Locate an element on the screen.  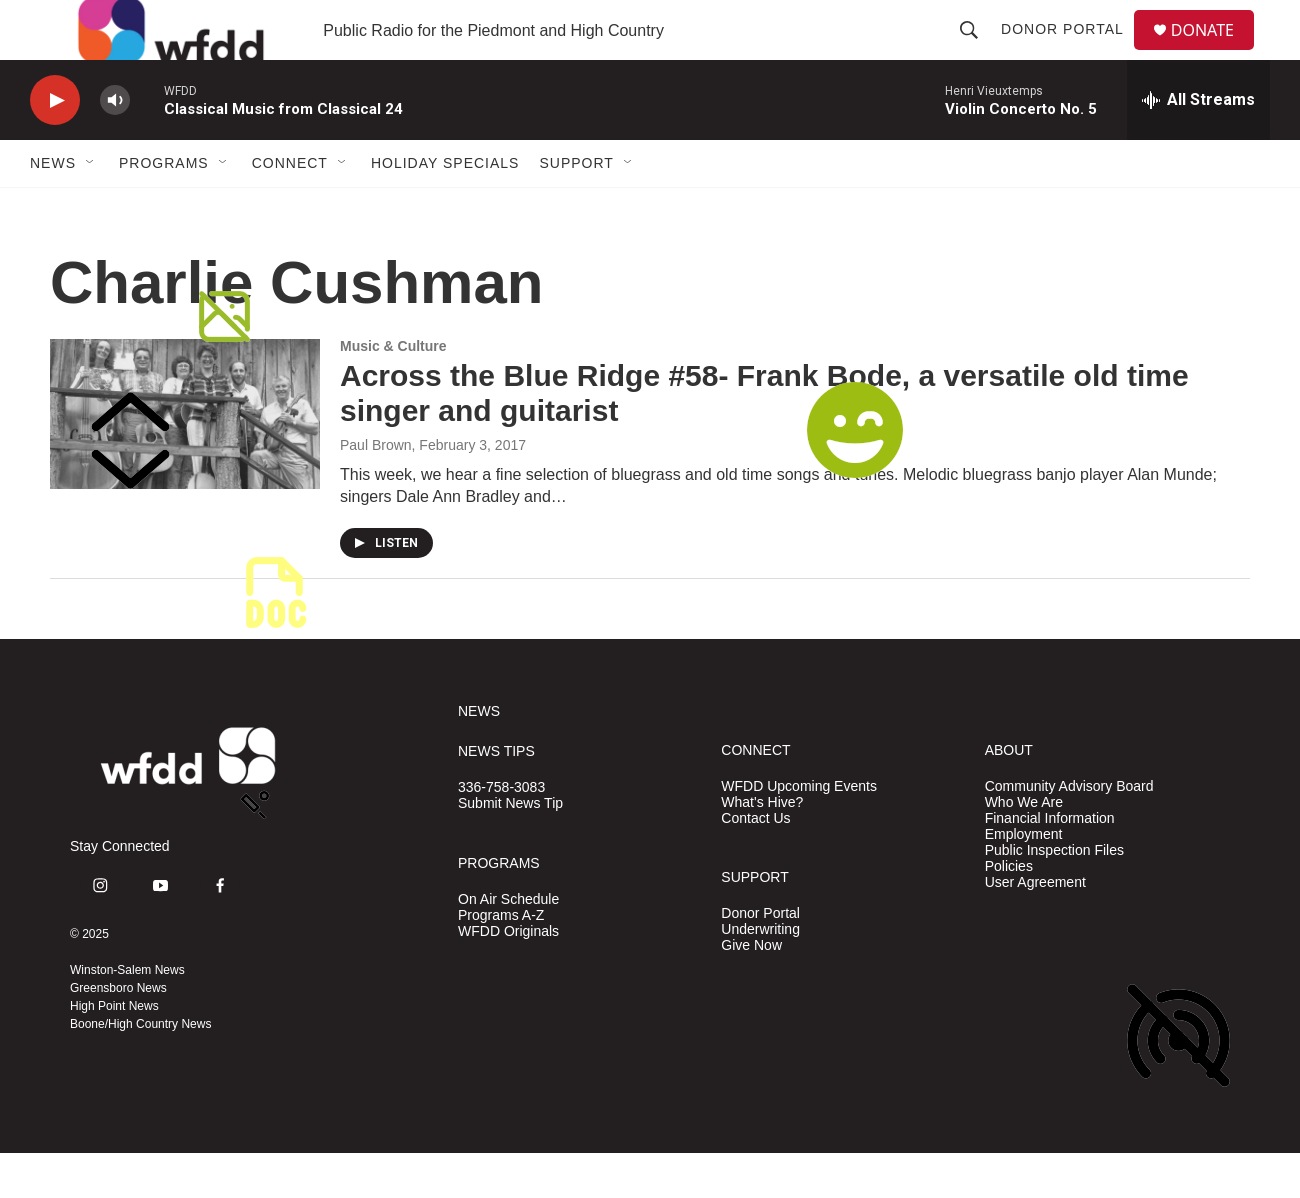
indicates a Word document file type is located at coordinates (274, 592).